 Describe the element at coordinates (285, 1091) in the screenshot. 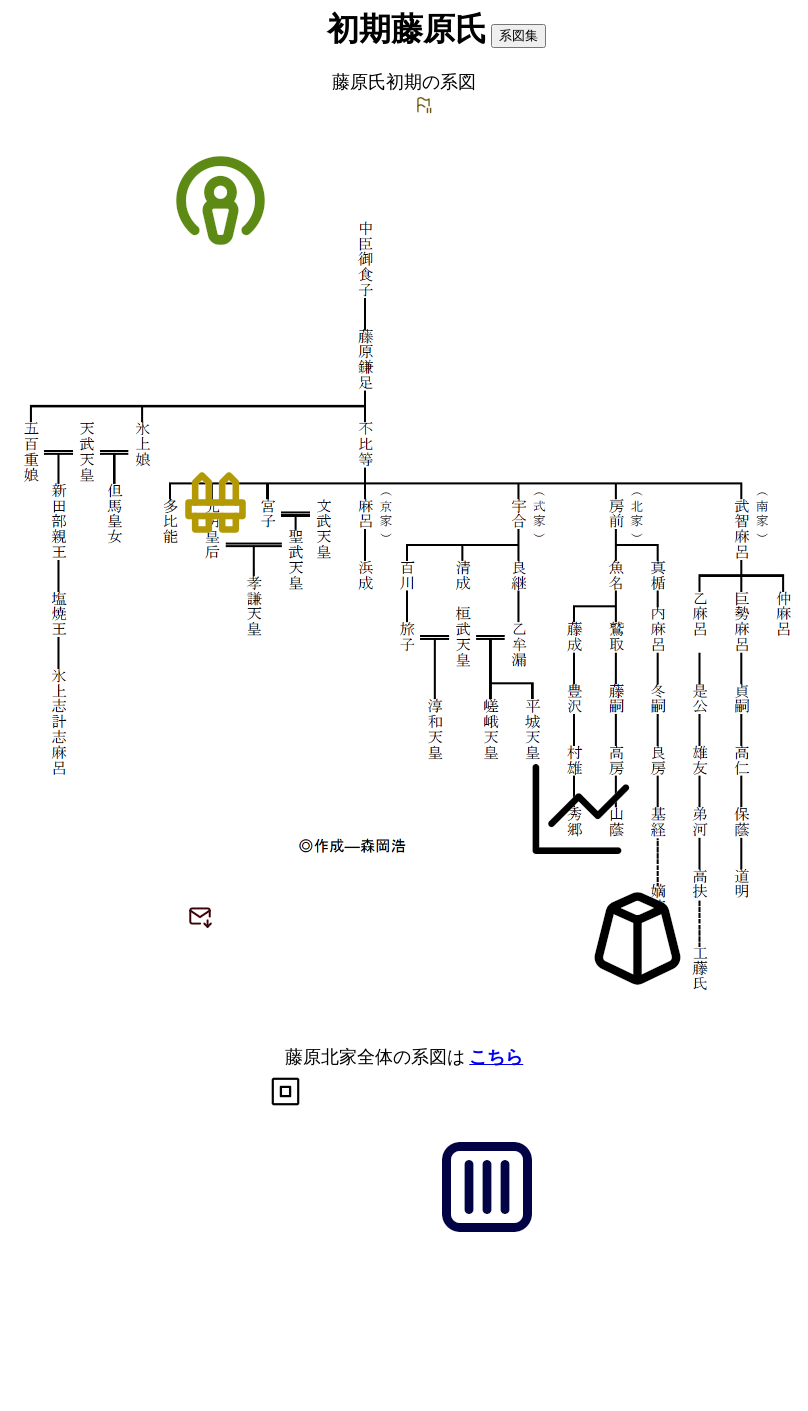

I see `square payment or point-of-sale app` at that location.